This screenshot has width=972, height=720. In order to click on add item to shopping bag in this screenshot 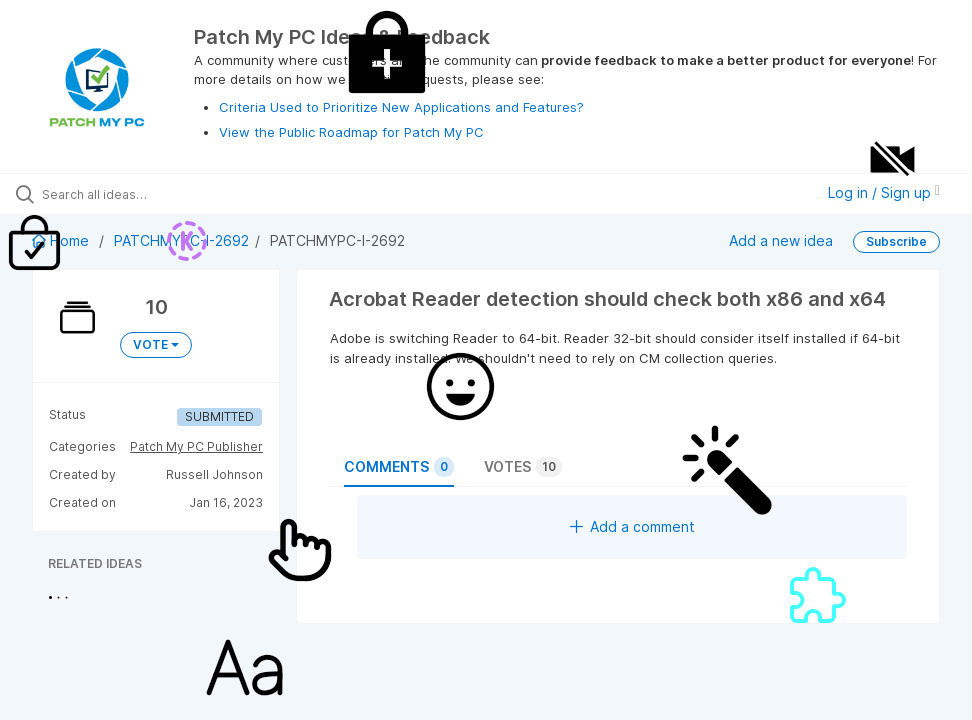, I will do `click(387, 52)`.